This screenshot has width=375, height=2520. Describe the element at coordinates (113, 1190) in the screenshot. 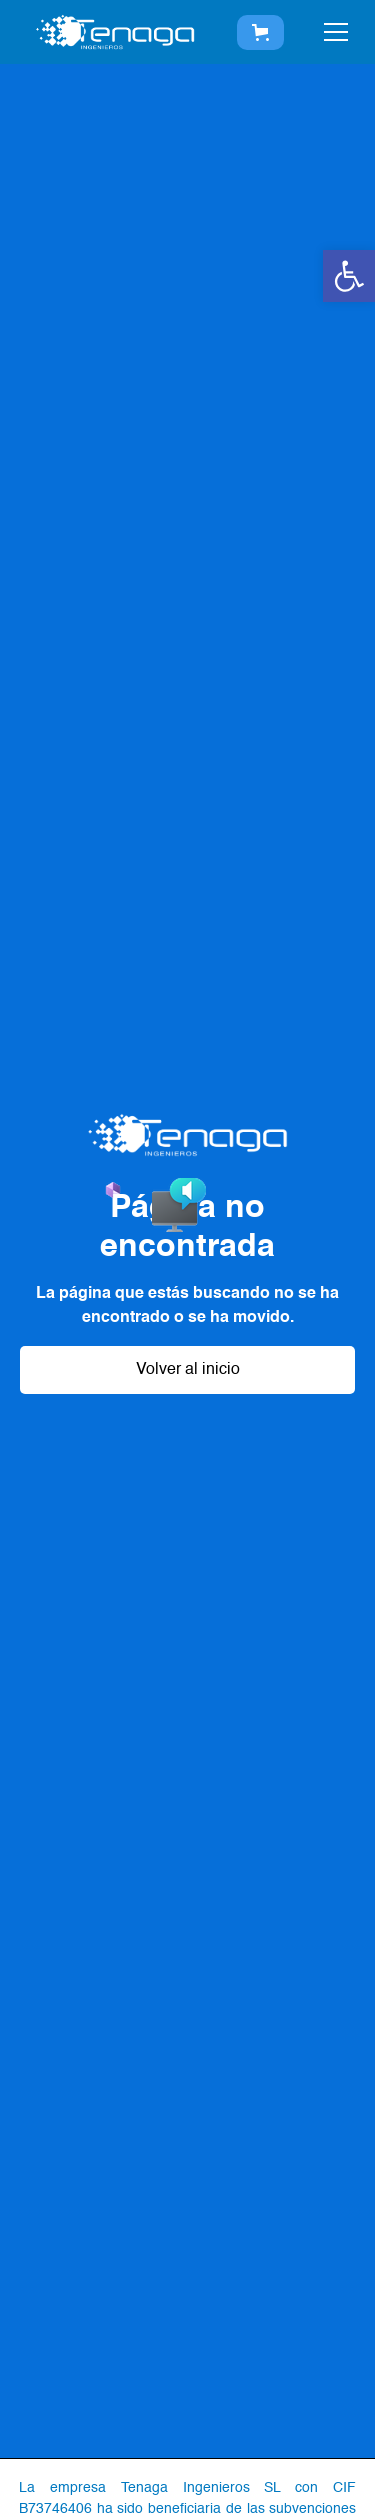

I see `open layout or design application` at that location.